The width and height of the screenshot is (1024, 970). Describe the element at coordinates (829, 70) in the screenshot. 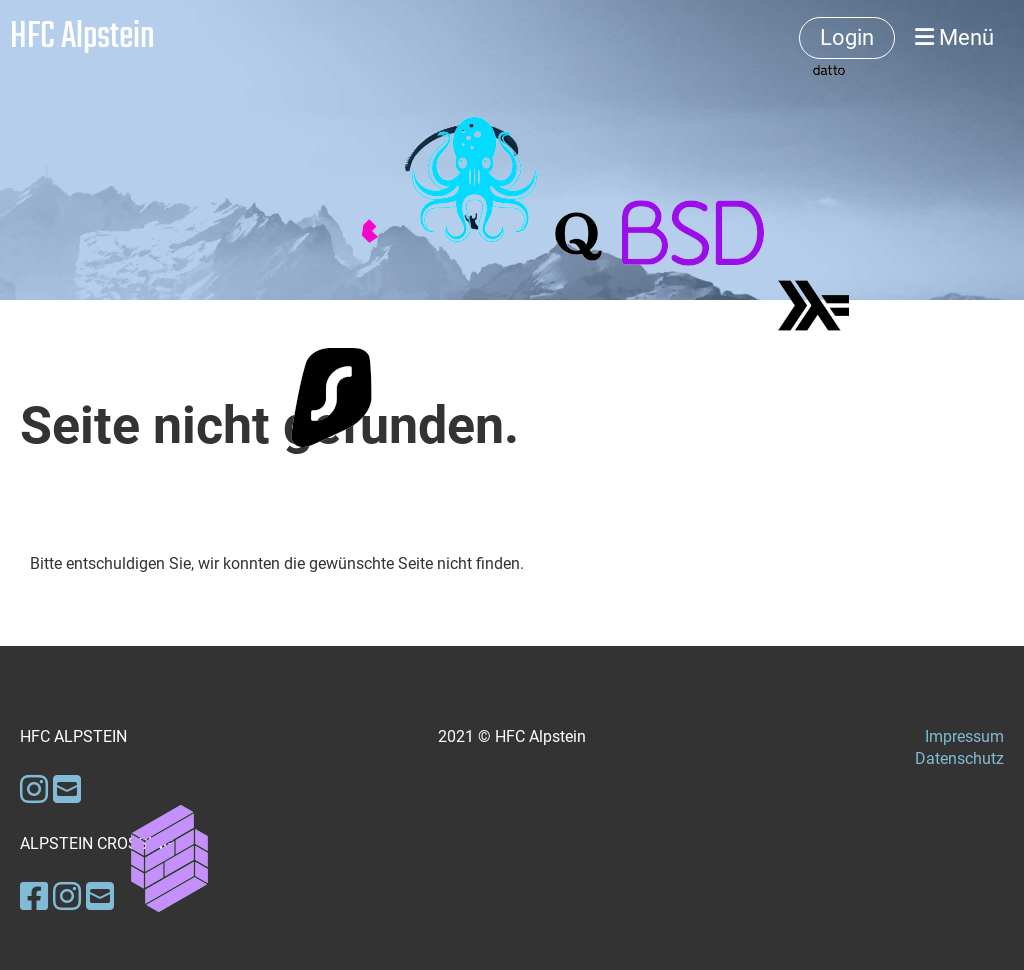

I see `datto company logo` at that location.